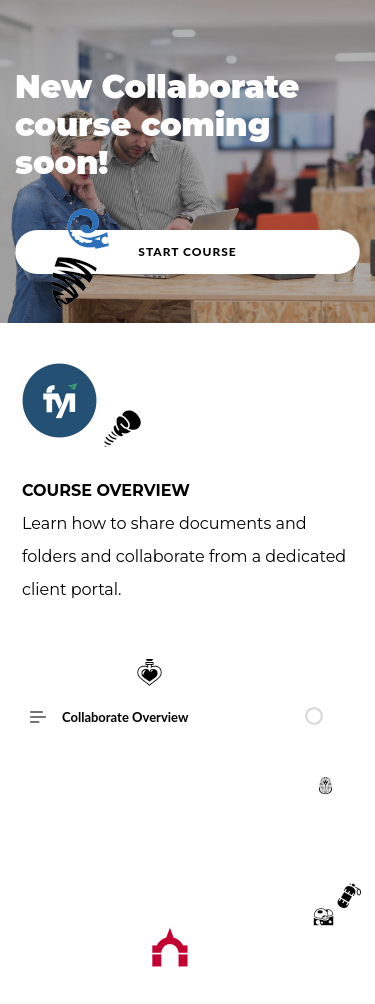  What do you see at coordinates (88, 229) in the screenshot?
I see `access dragon or mythical creature content` at bounding box center [88, 229].